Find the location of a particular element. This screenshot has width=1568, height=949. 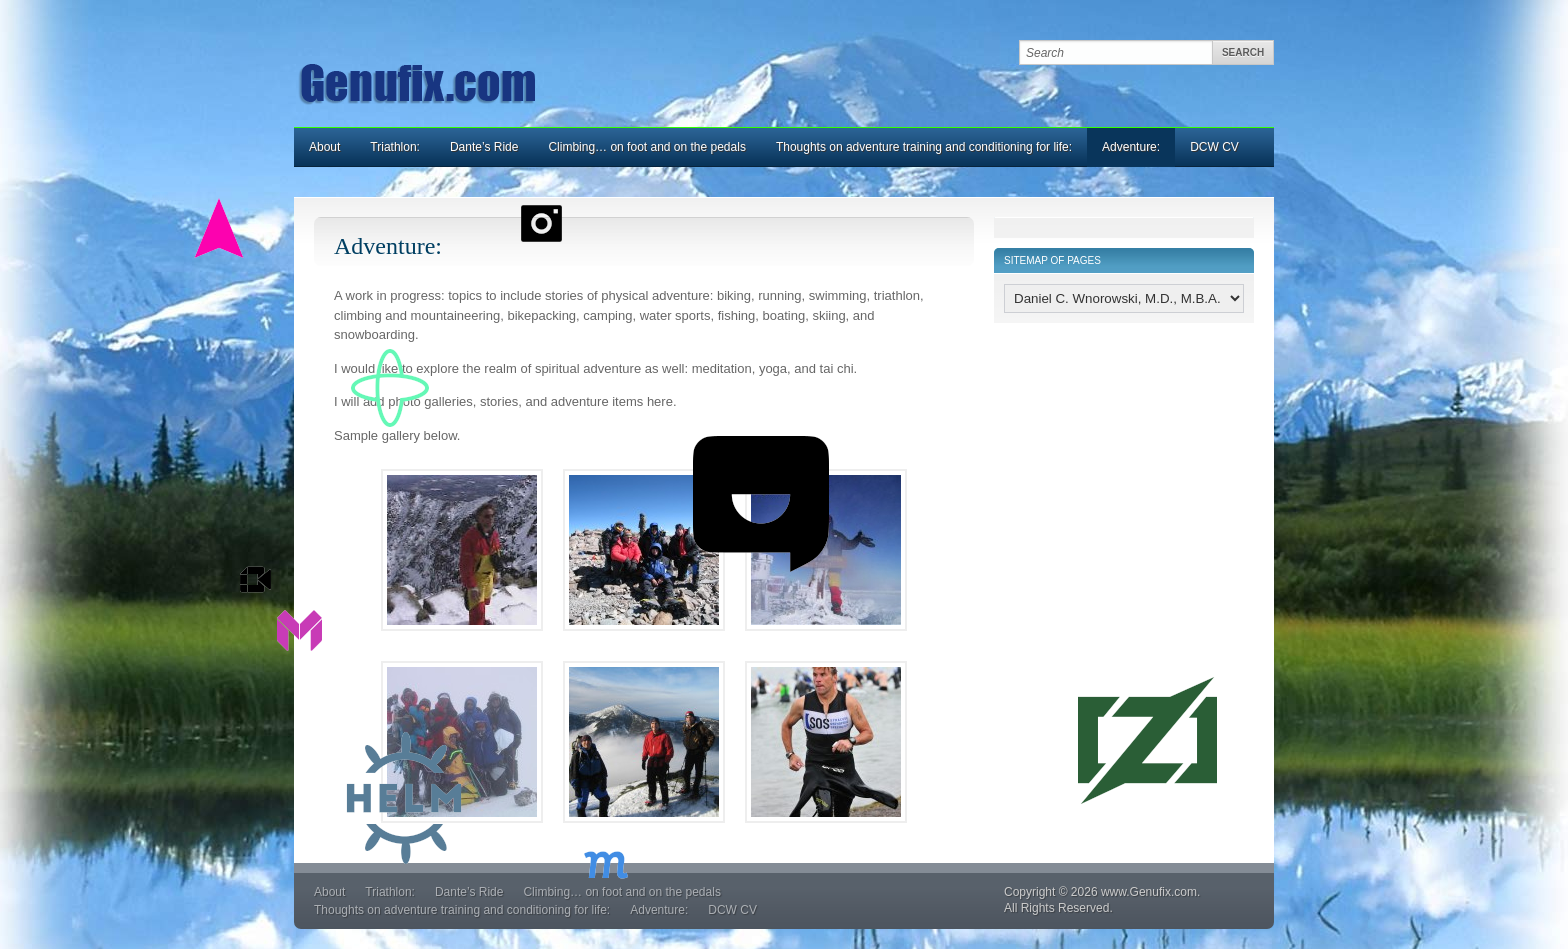

open the Answer Q&A platform is located at coordinates (761, 504).